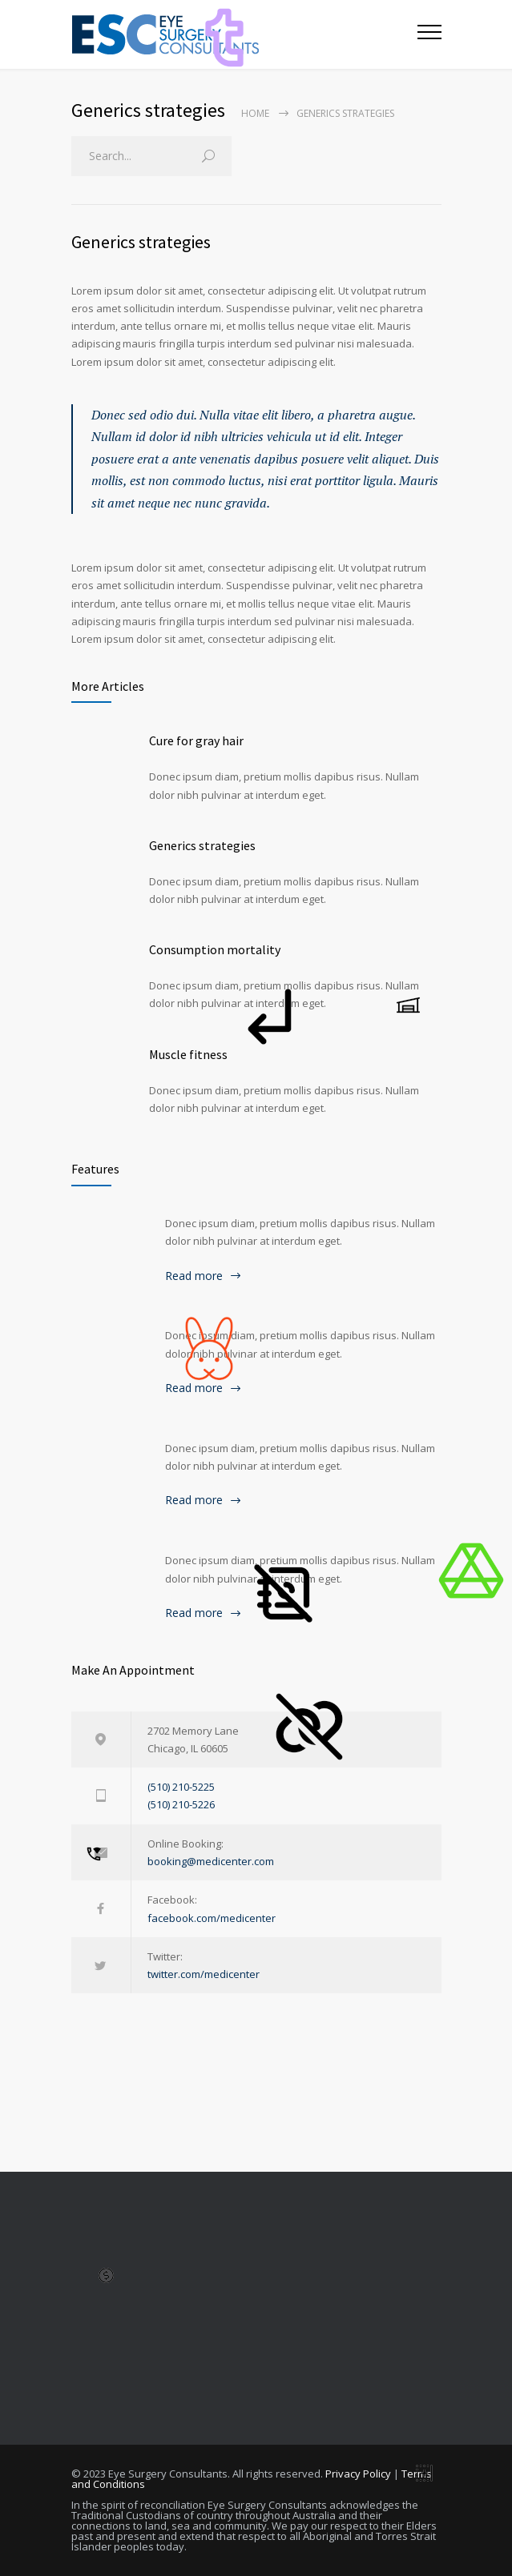  What do you see at coordinates (272, 1017) in the screenshot?
I see `return to previous line or item` at bounding box center [272, 1017].